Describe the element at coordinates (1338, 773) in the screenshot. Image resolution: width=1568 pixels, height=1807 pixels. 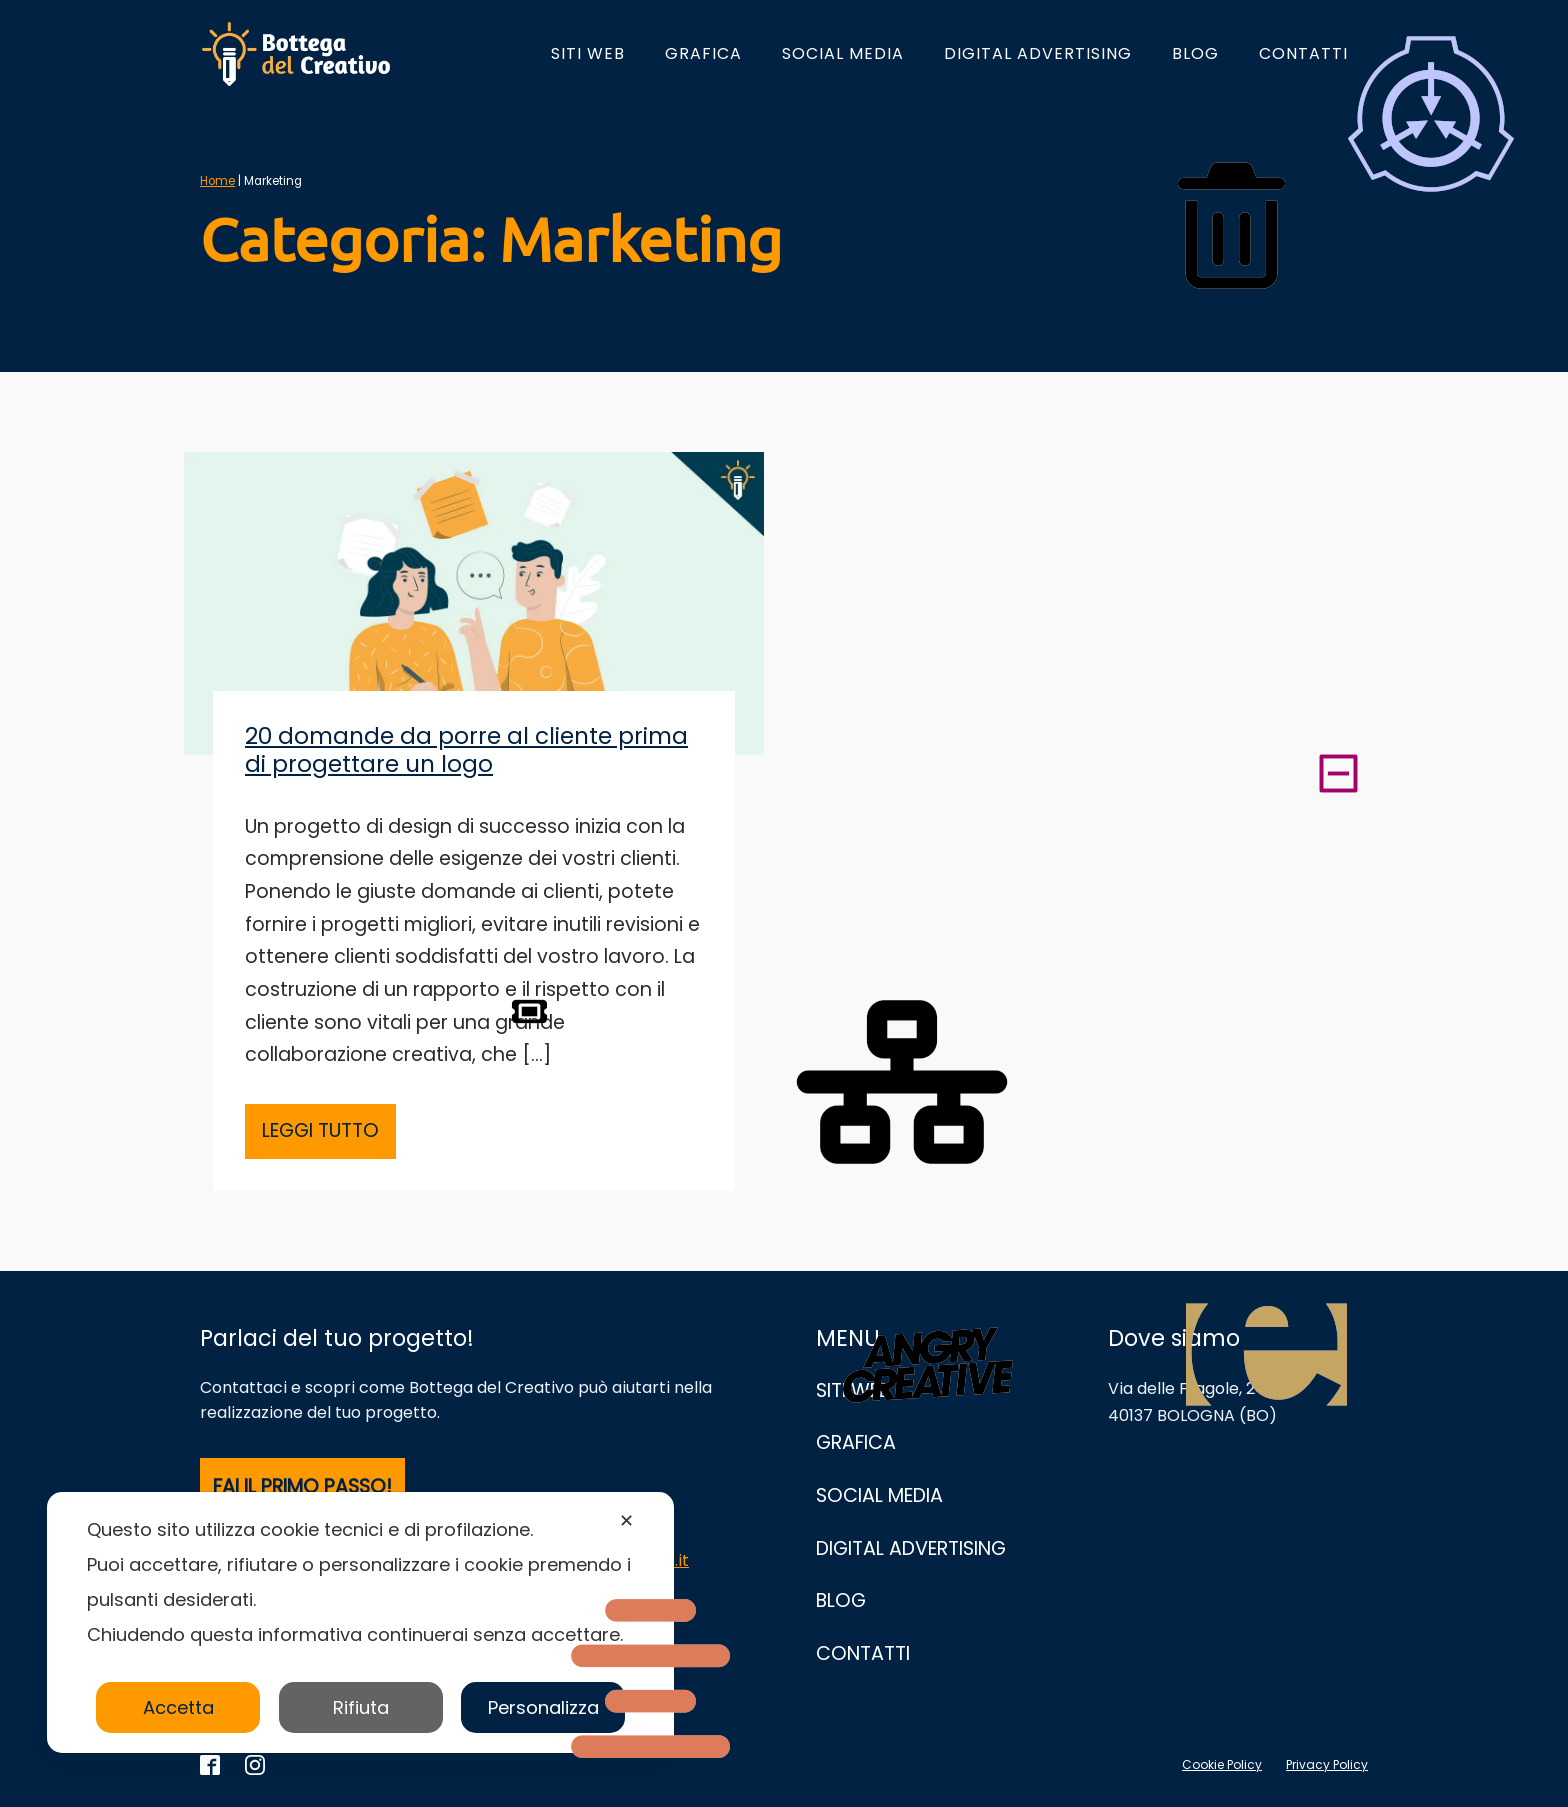
I see `indicates a partially selected state in a list` at that location.